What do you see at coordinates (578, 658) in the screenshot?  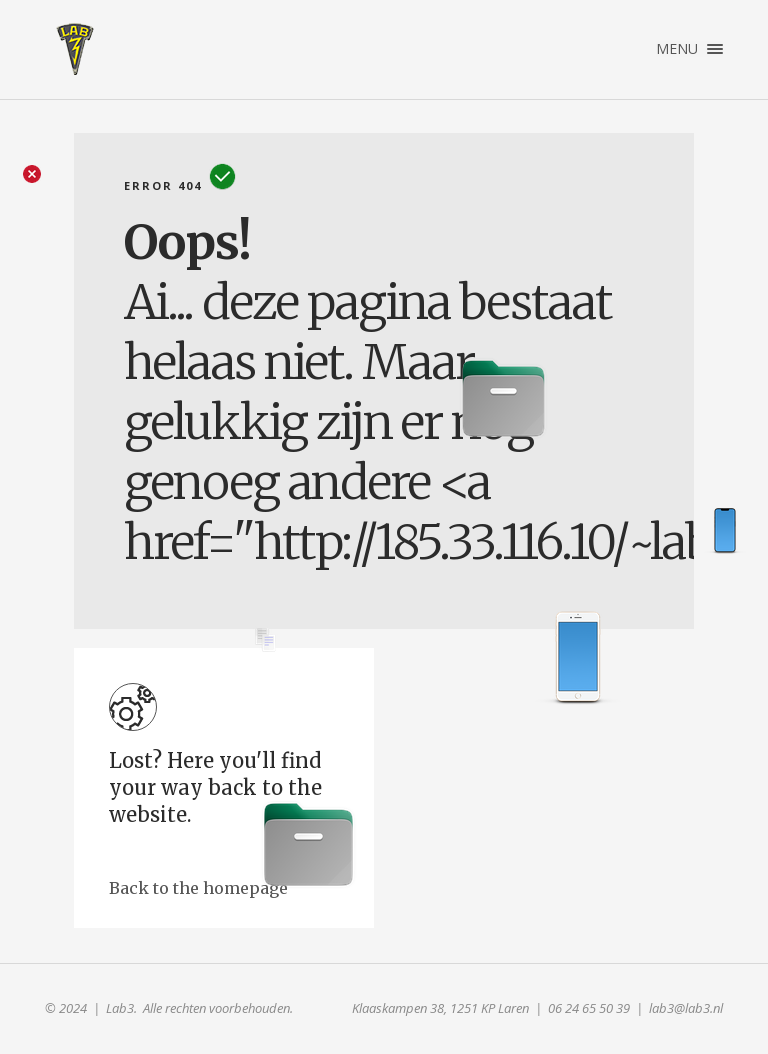 I see `iPhone 7 Plus device connected` at bounding box center [578, 658].